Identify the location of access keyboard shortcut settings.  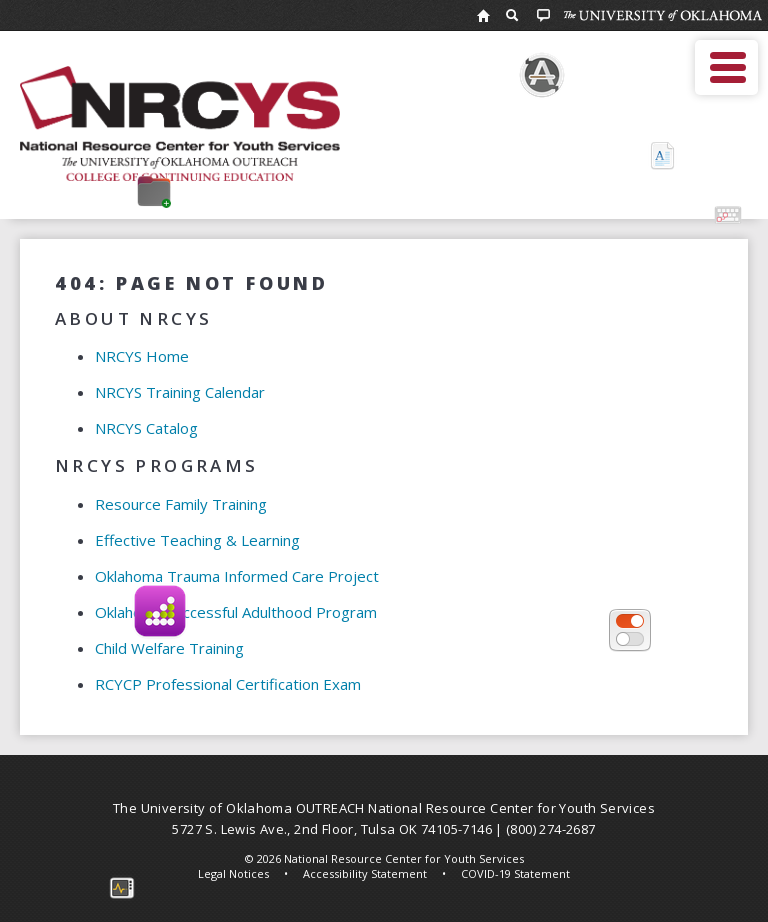
(728, 215).